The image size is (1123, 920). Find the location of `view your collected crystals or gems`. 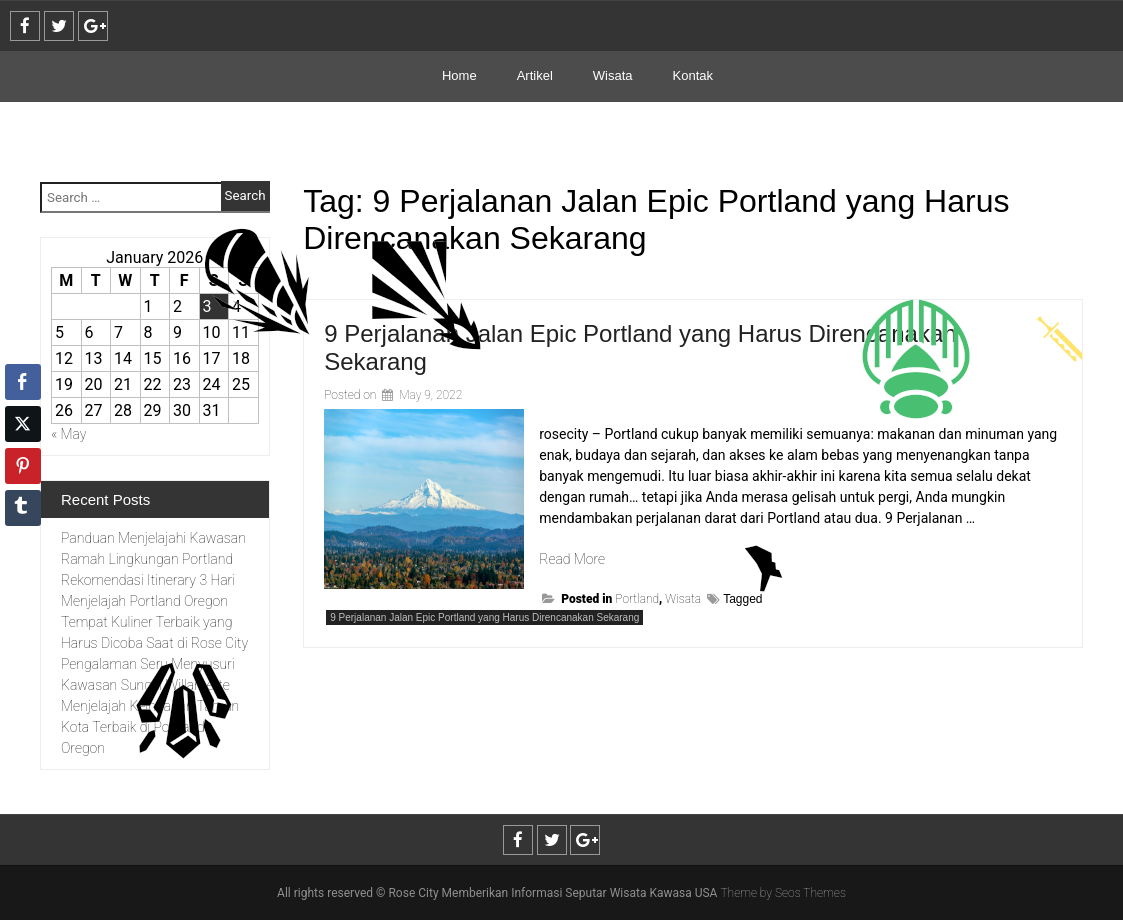

view your collected crystals or gems is located at coordinates (184, 711).